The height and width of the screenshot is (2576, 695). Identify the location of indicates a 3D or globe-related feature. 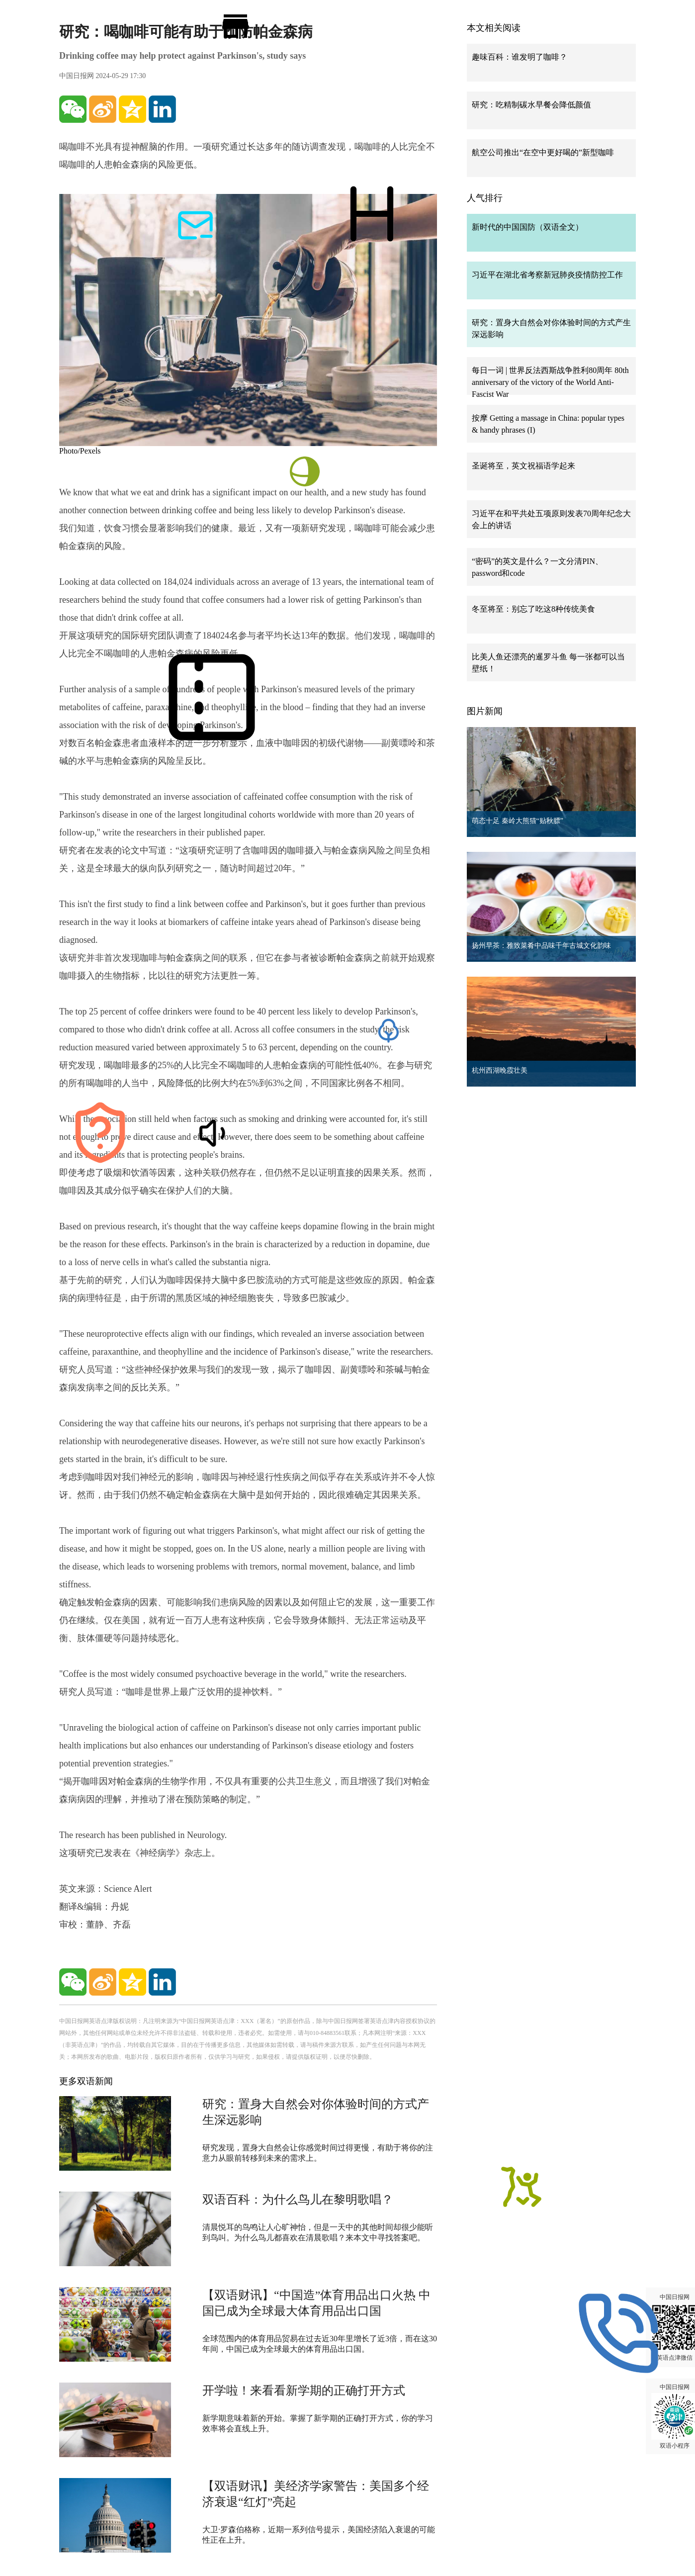
(305, 471).